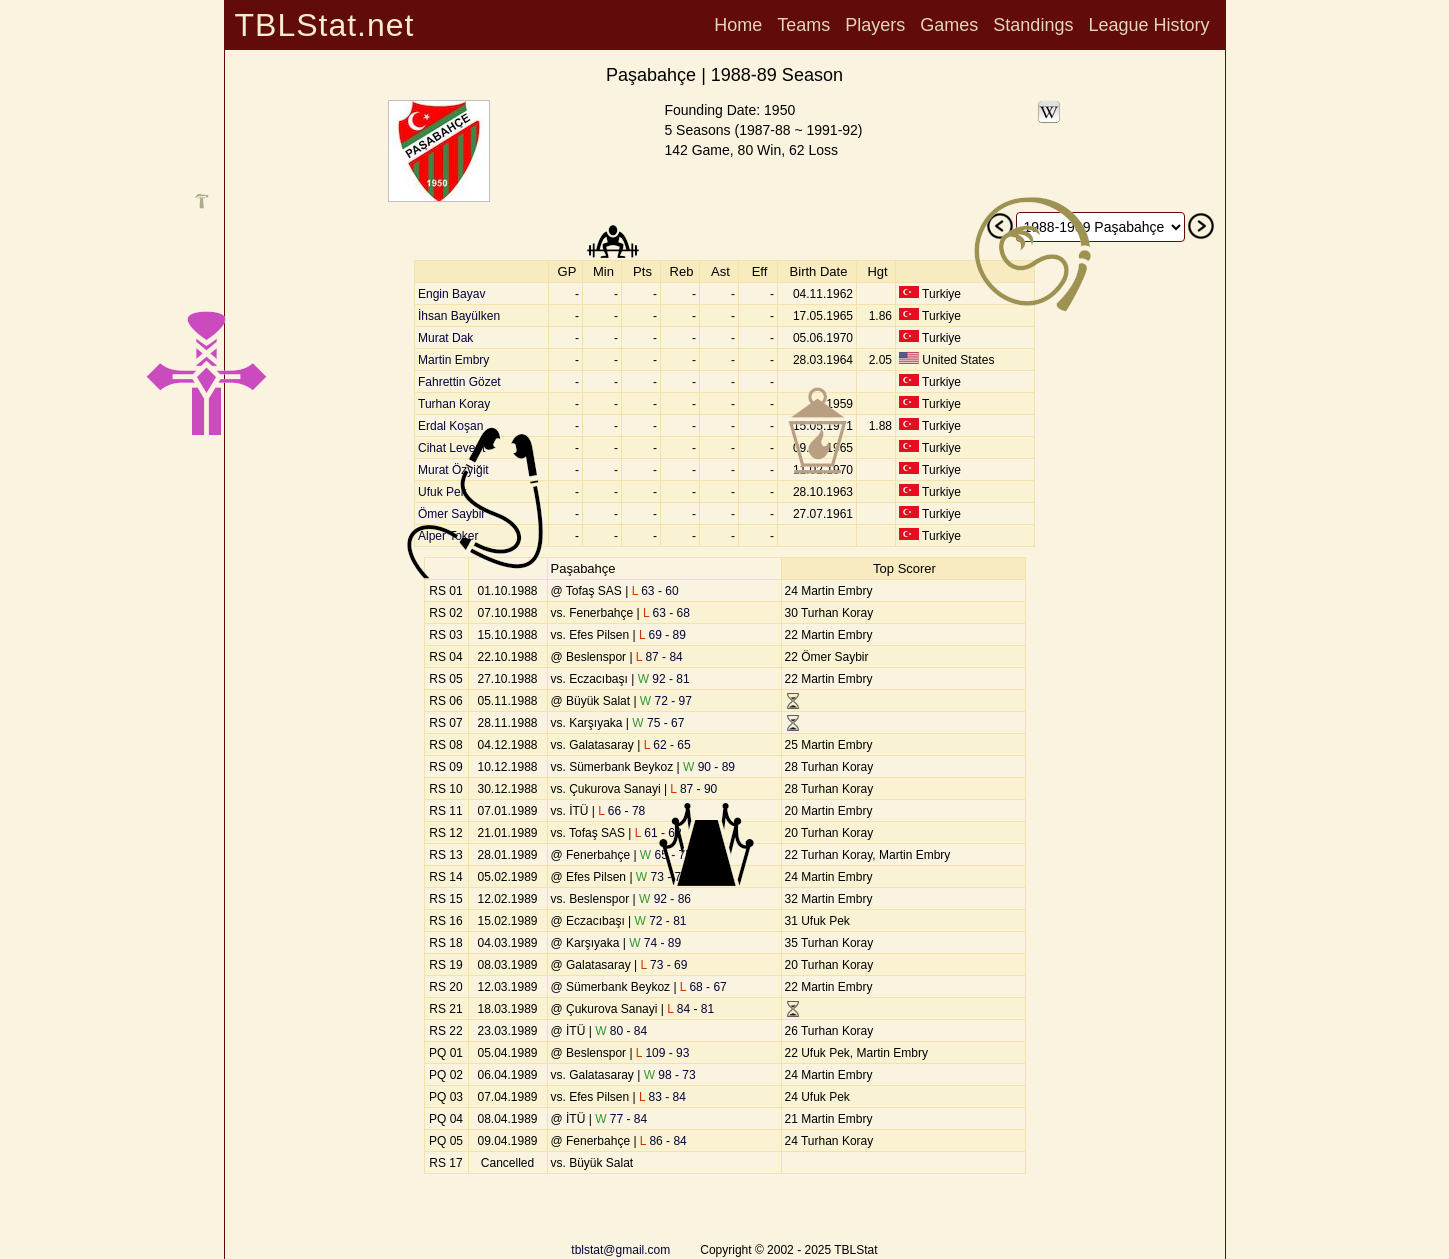 This screenshot has width=1449, height=1259. I want to click on connect to wireless earbuds, so click(477, 503).